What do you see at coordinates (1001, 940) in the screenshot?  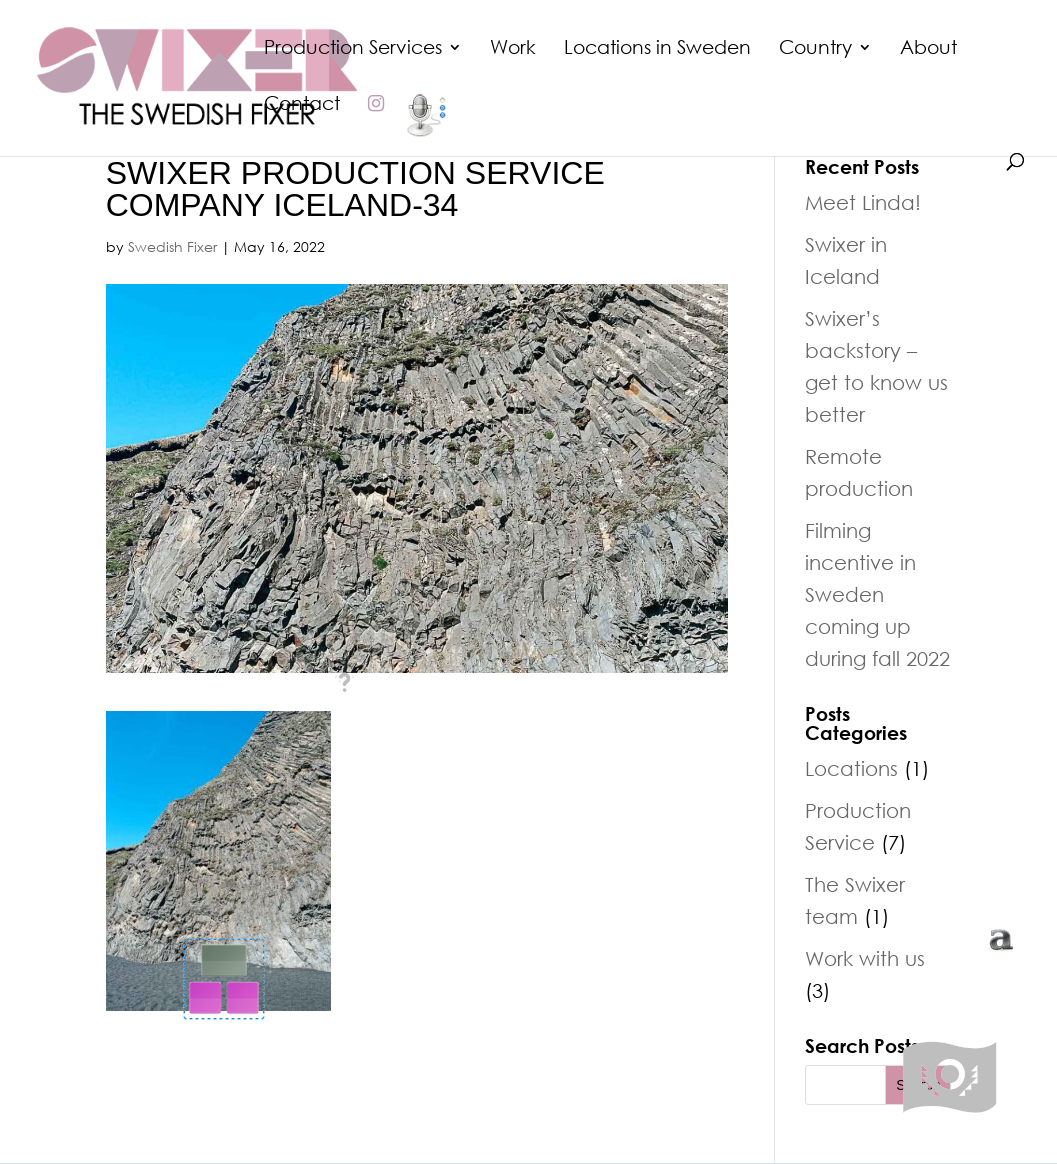 I see `apply bold formatting to selected text` at bounding box center [1001, 940].